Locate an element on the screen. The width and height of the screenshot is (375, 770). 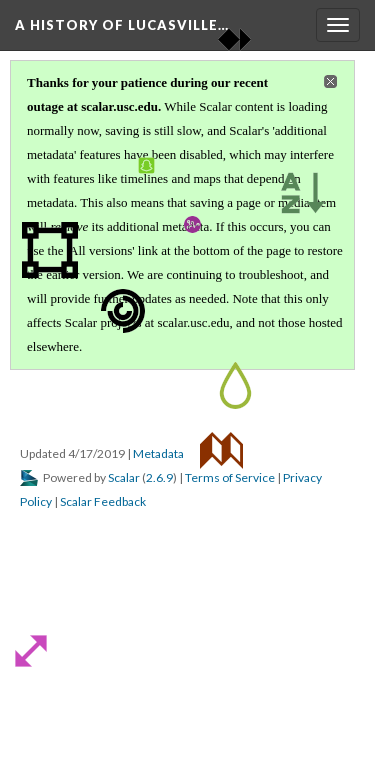
open Snapchat app is located at coordinates (146, 165).